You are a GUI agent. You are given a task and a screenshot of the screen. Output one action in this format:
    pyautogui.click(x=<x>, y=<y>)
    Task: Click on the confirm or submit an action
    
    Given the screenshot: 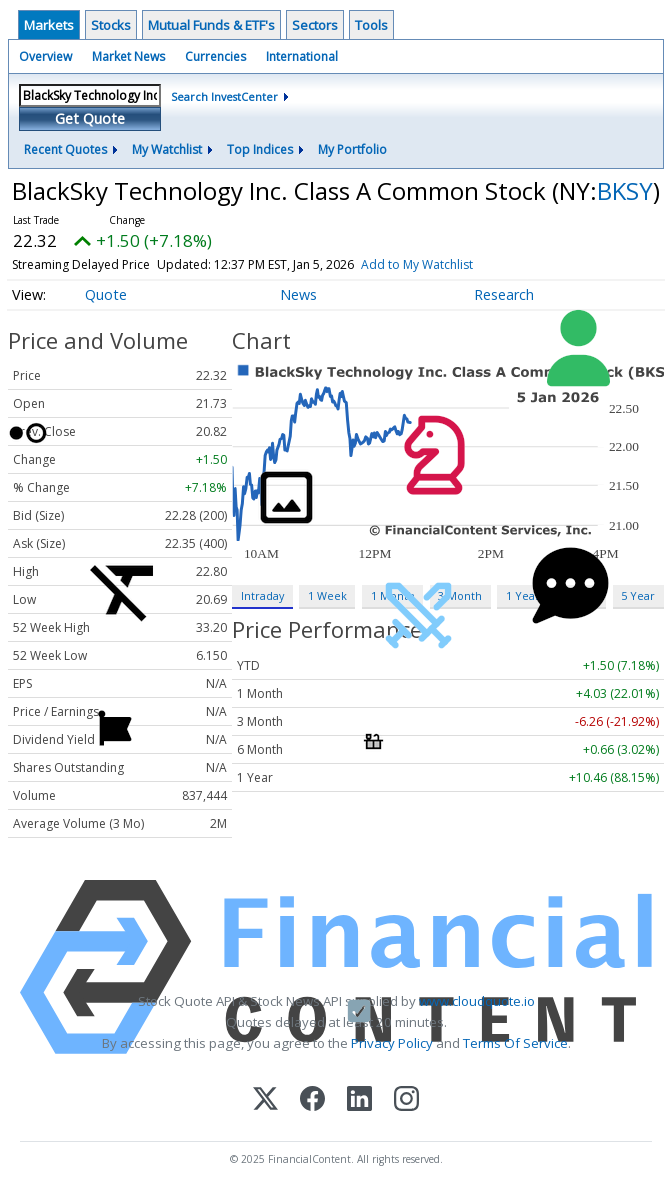 What is the action you would take?
    pyautogui.click(x=359, y=1011)
    